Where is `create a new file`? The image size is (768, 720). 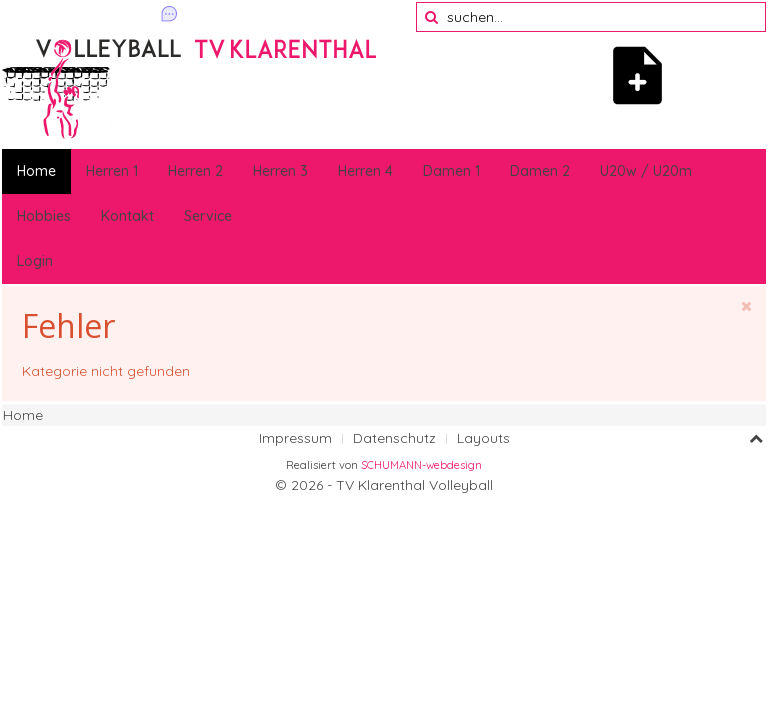 create a new file is located at coordinates (637, 75).